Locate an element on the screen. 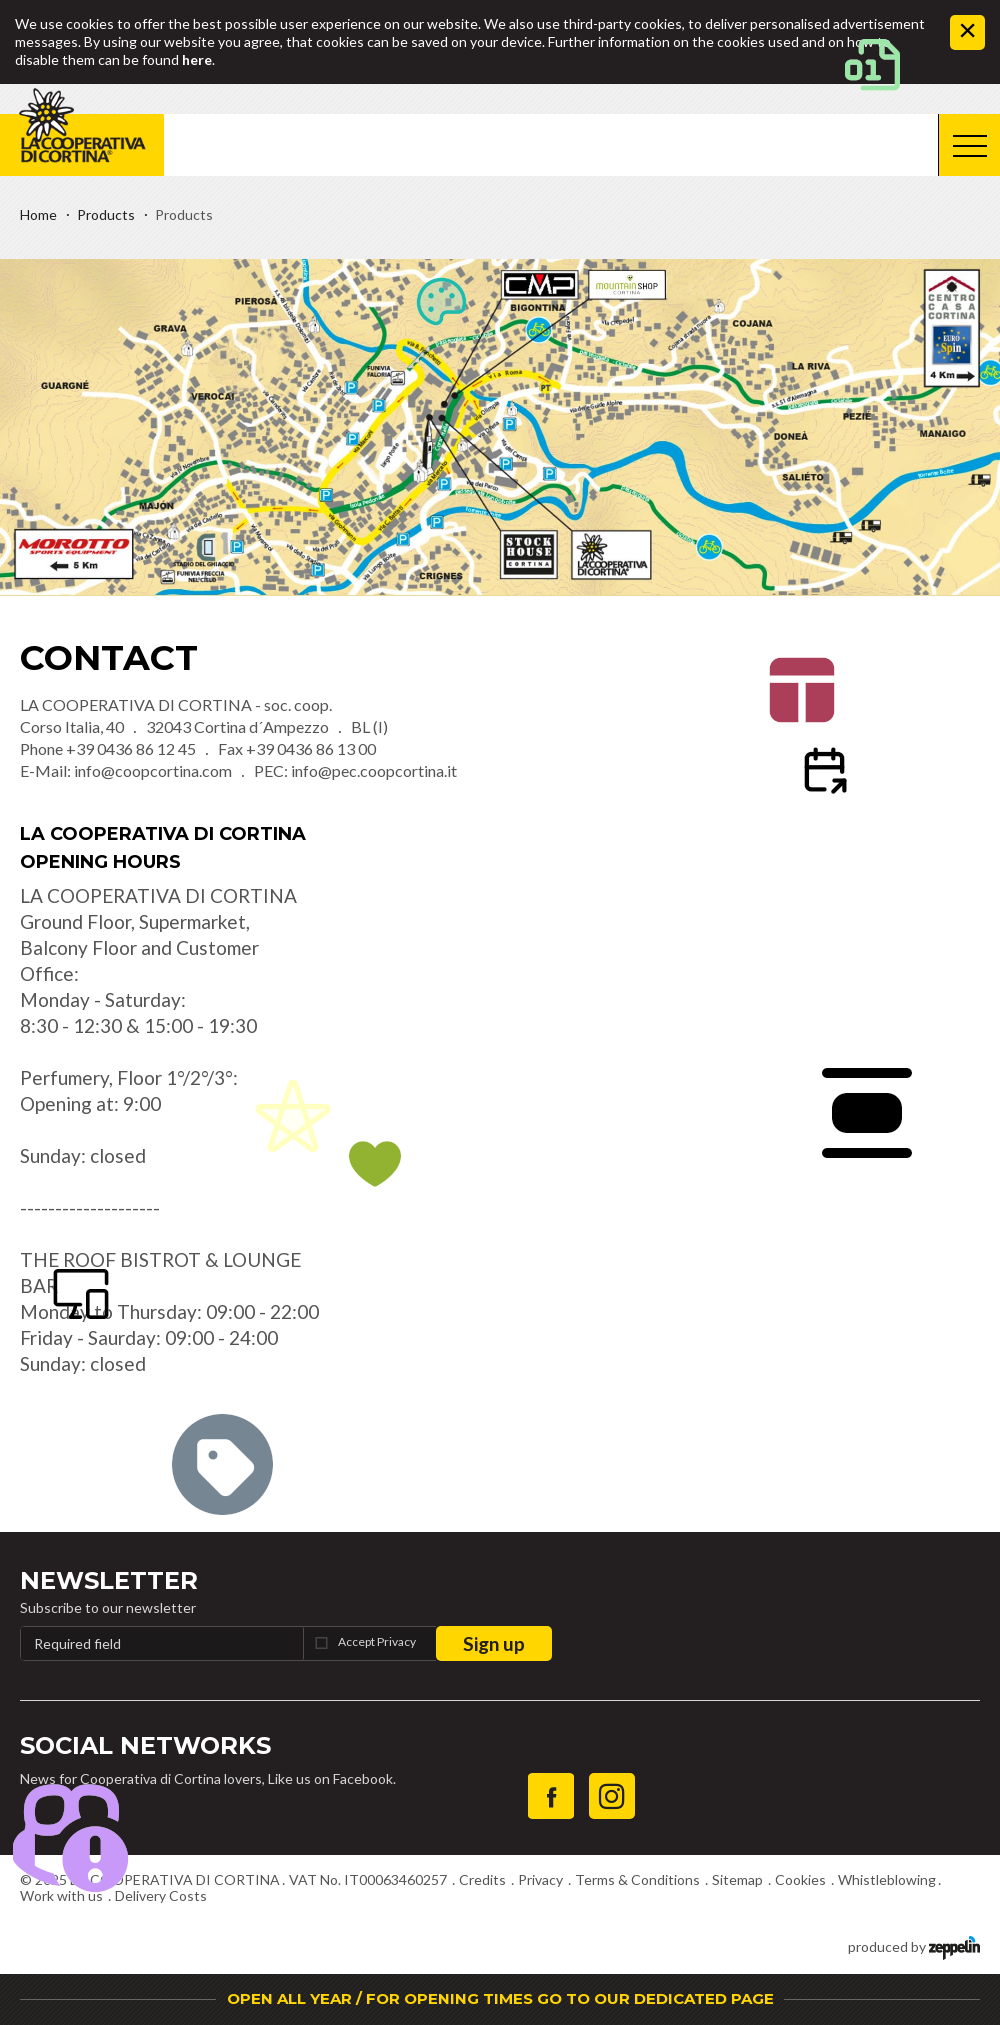 The height and width of the screenshot is (2025, 1000). share a calendar event is located at coordinates (824, 769).